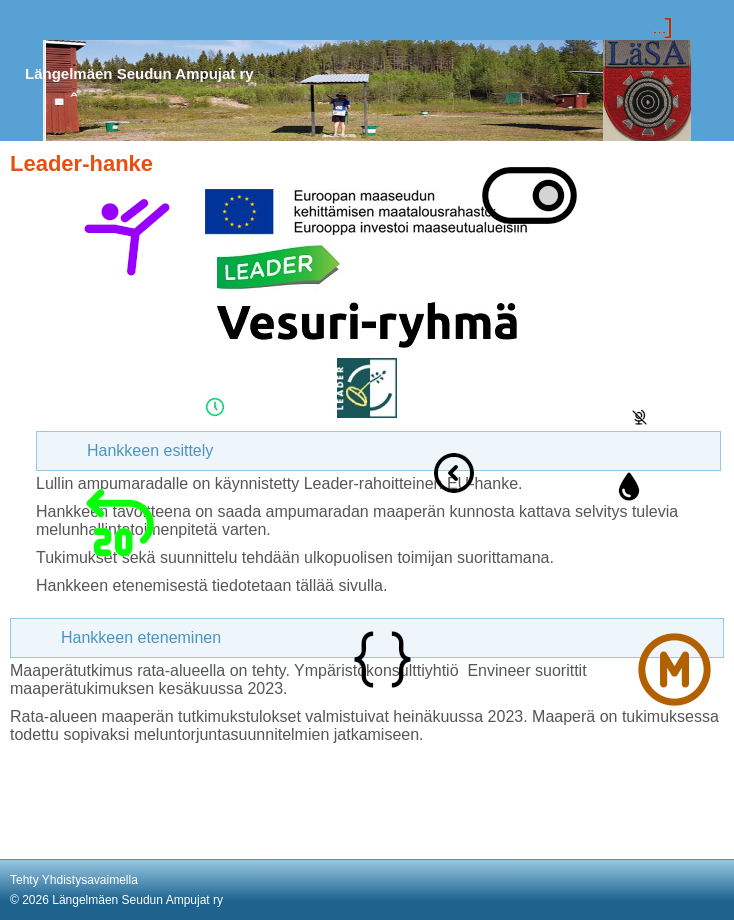 This screenshot has width=734, height=920. I want to click on view gymnastics or fitness activities, so click(127, 233).